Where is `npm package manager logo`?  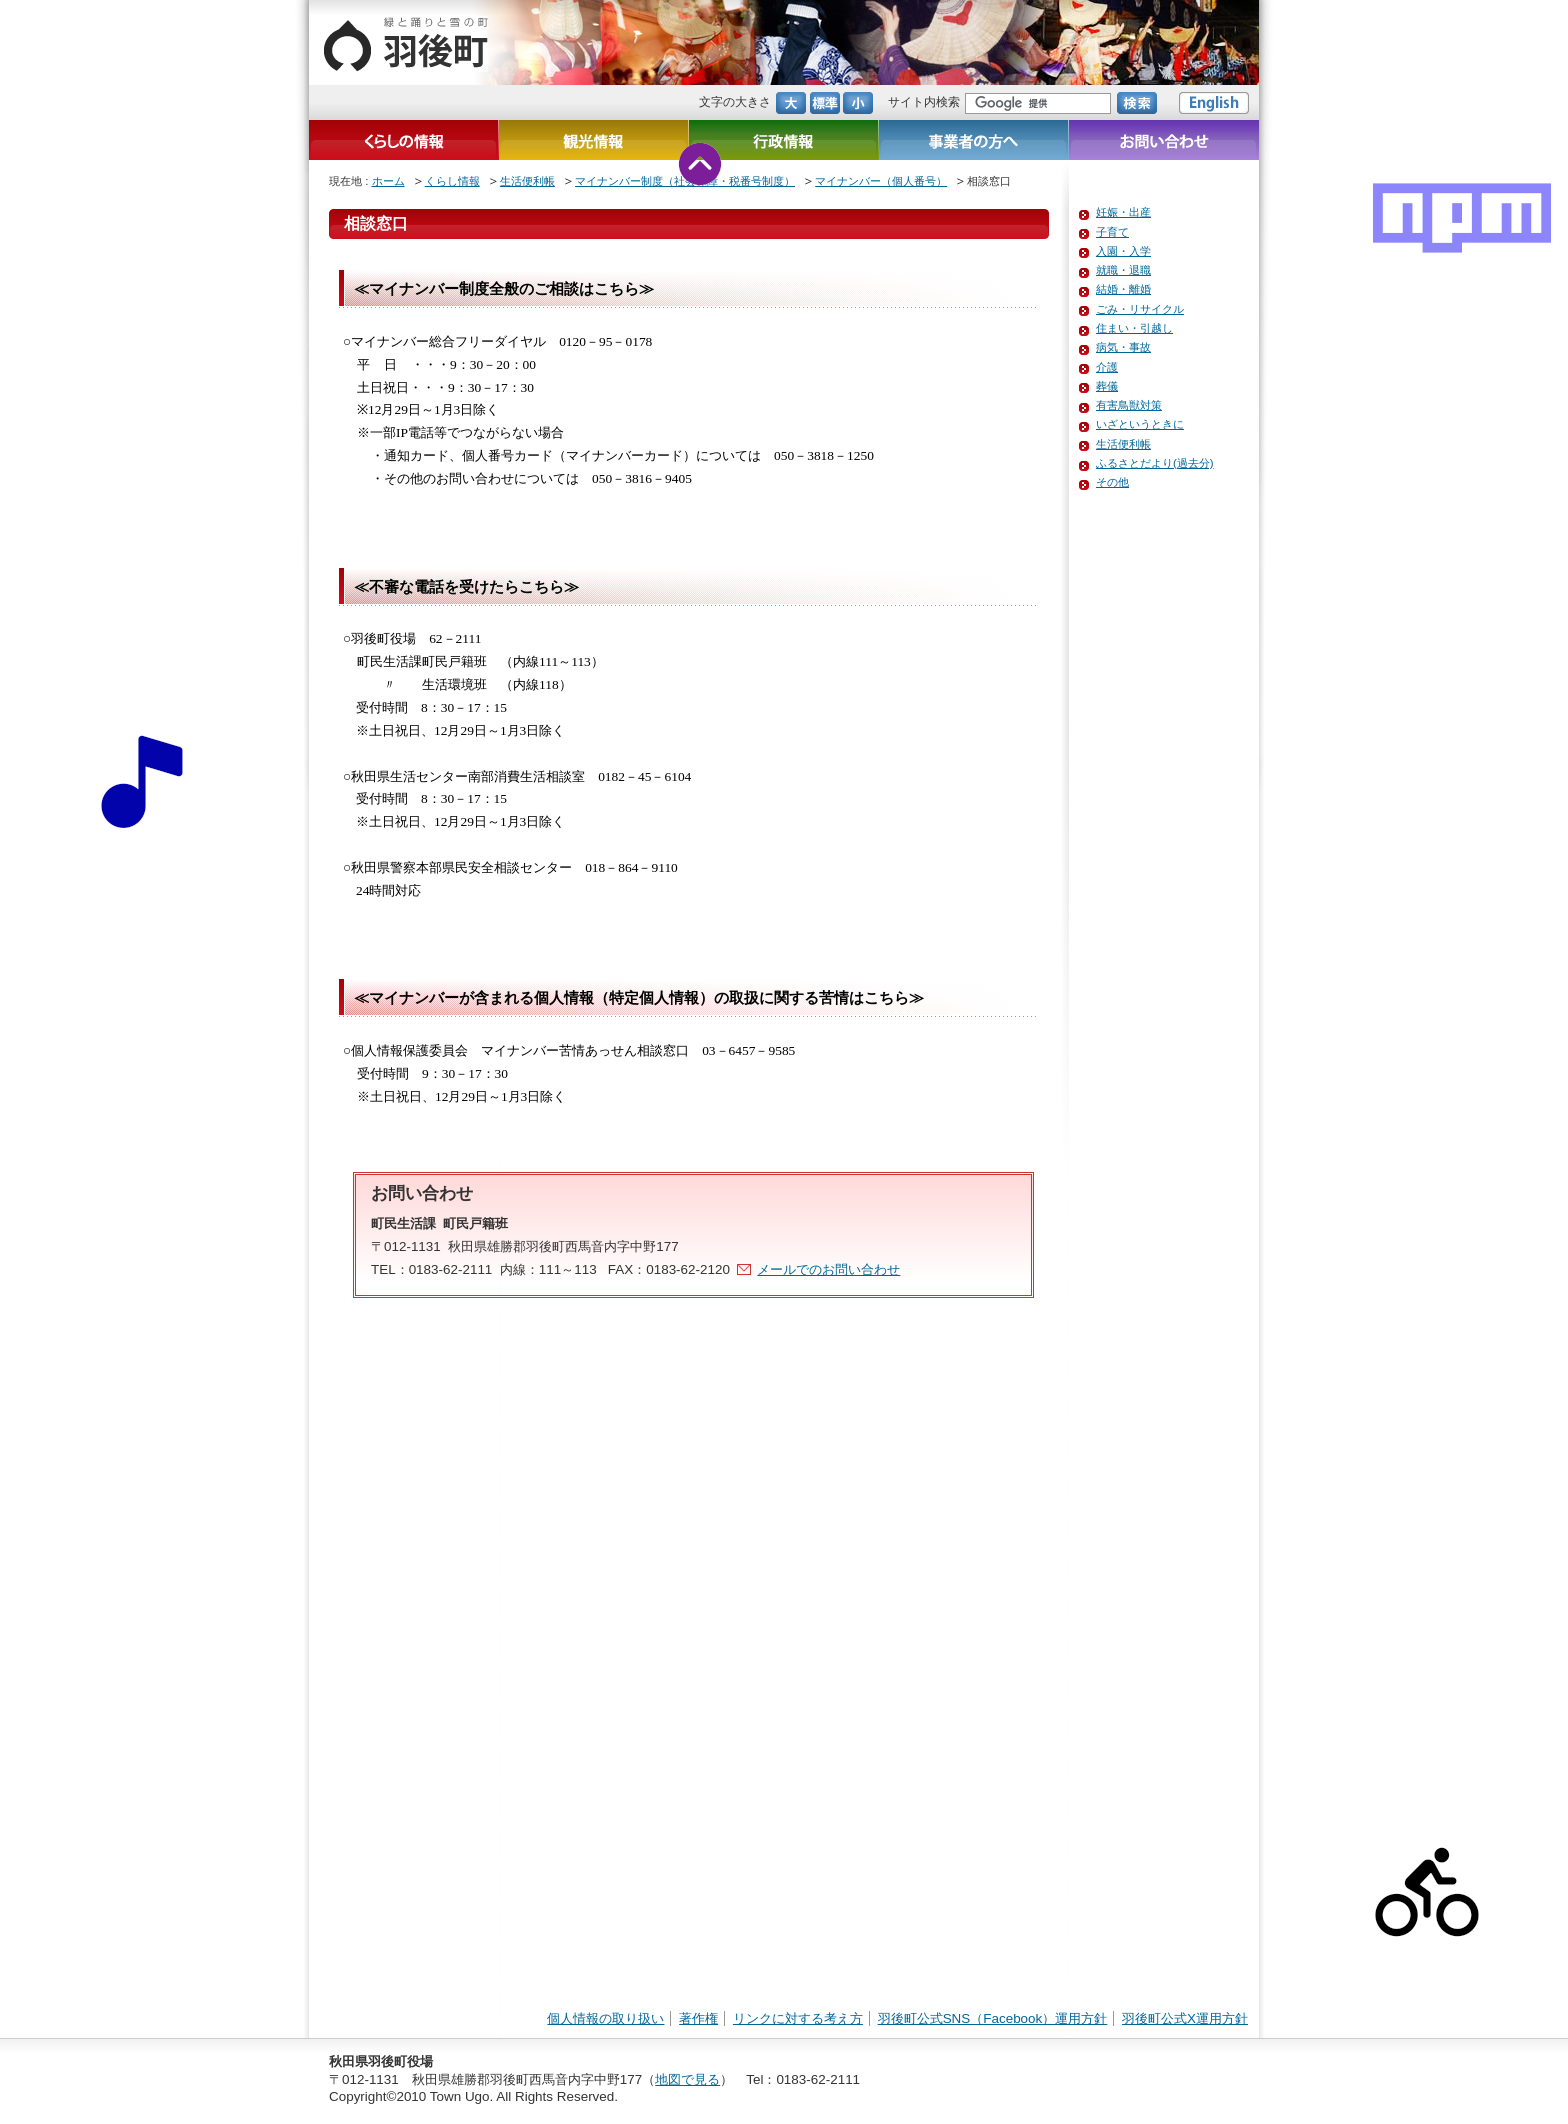
npm package manager logo is located at coordinates (1462, 218).